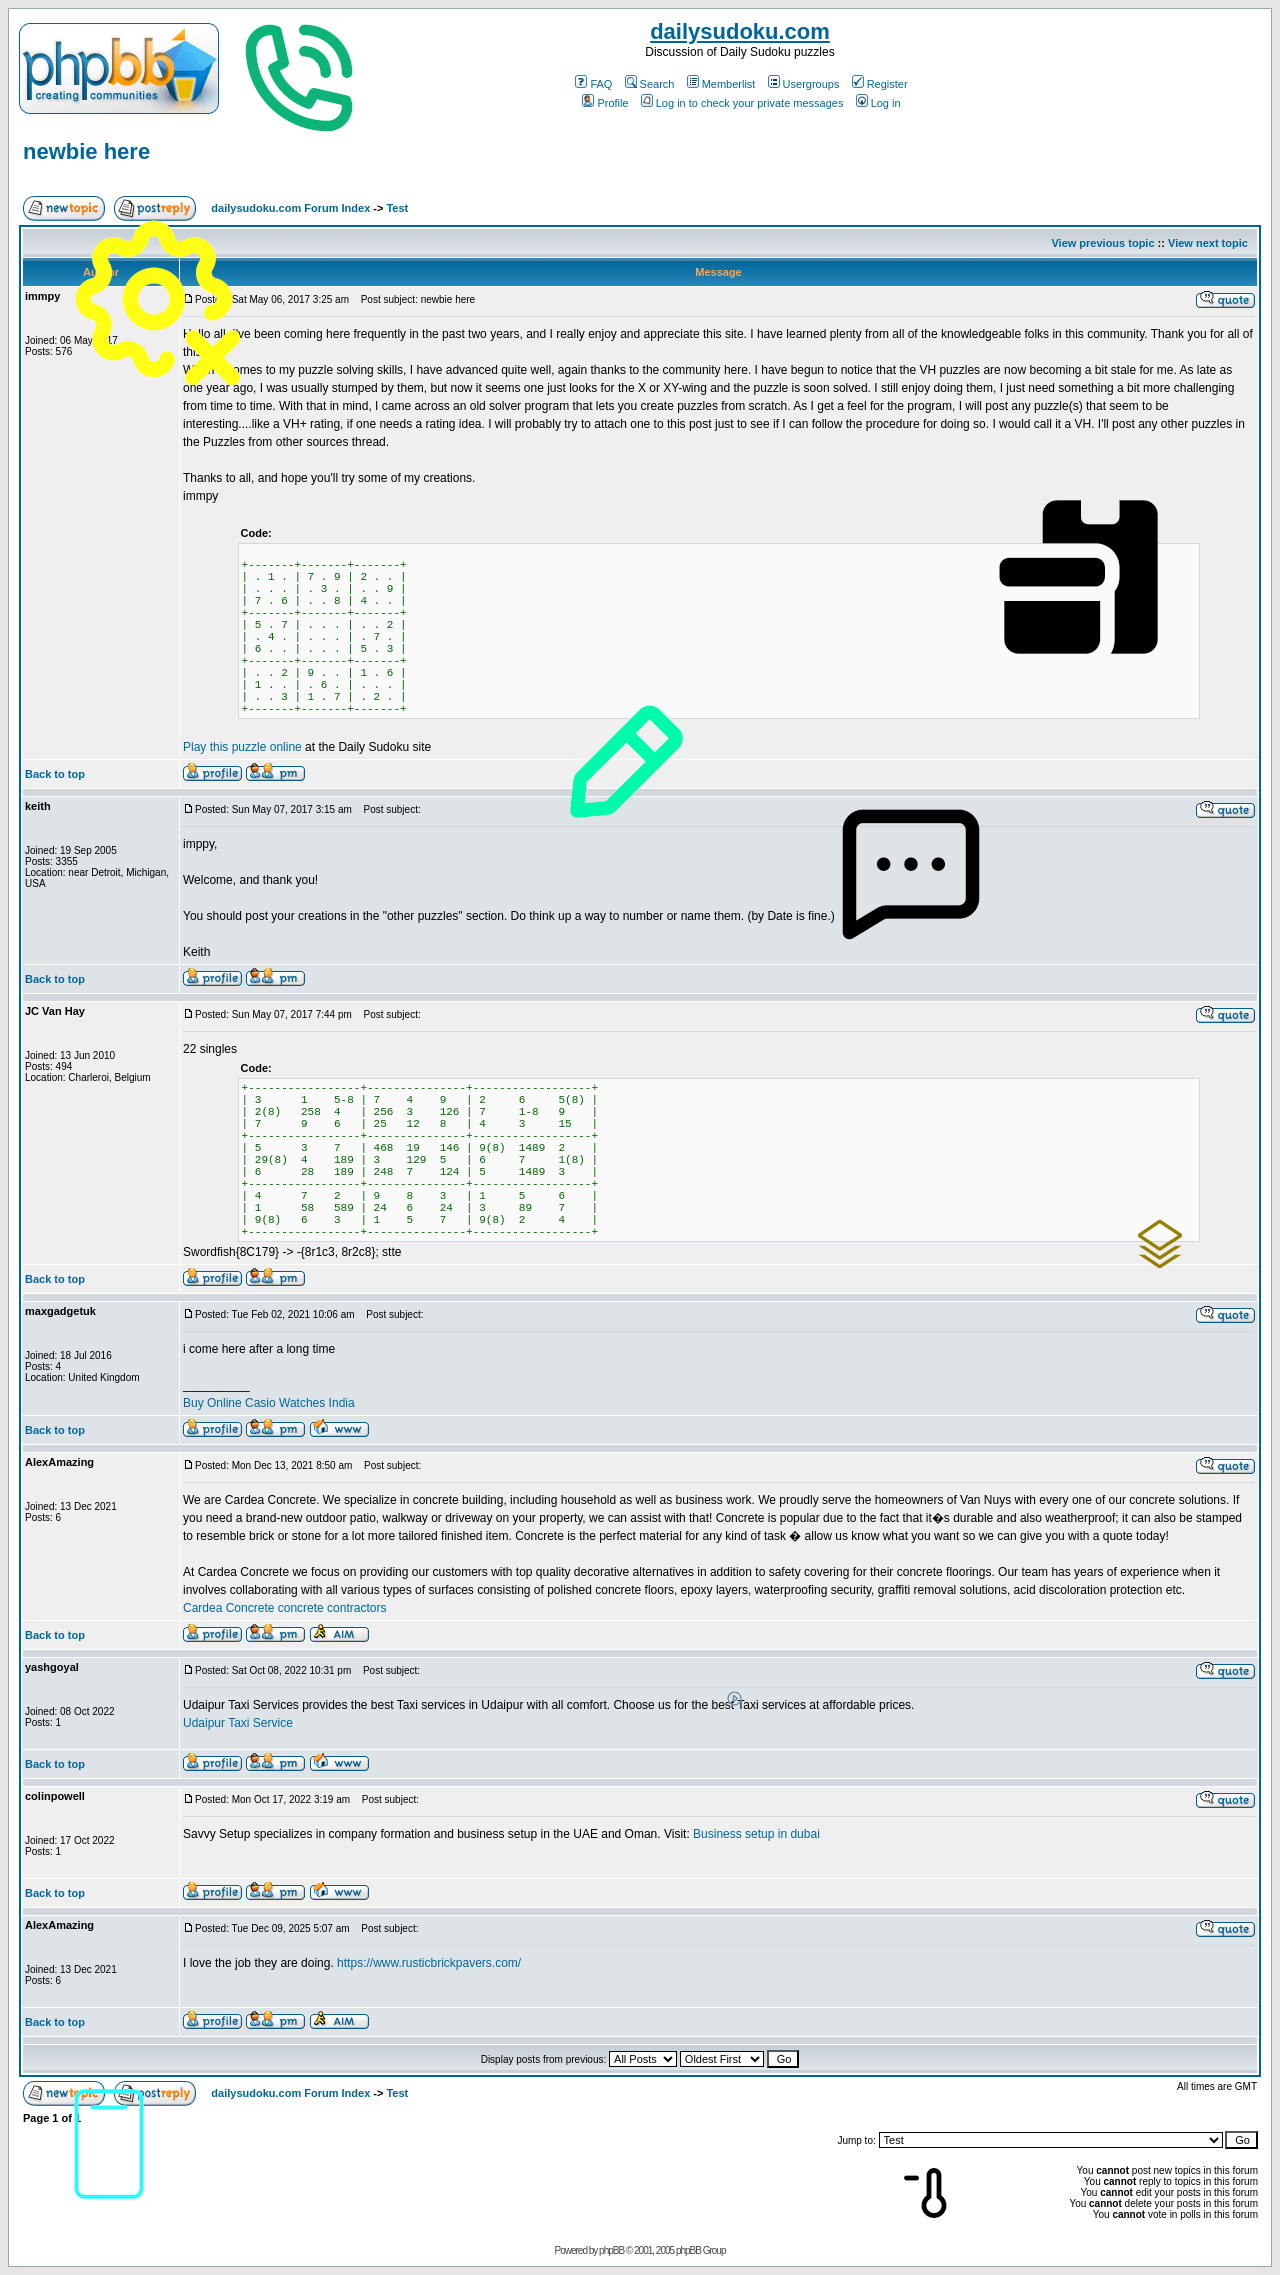  Describe the element at coordinates (734, 1698) in the screenshot. I see `play media or video content` at that location.